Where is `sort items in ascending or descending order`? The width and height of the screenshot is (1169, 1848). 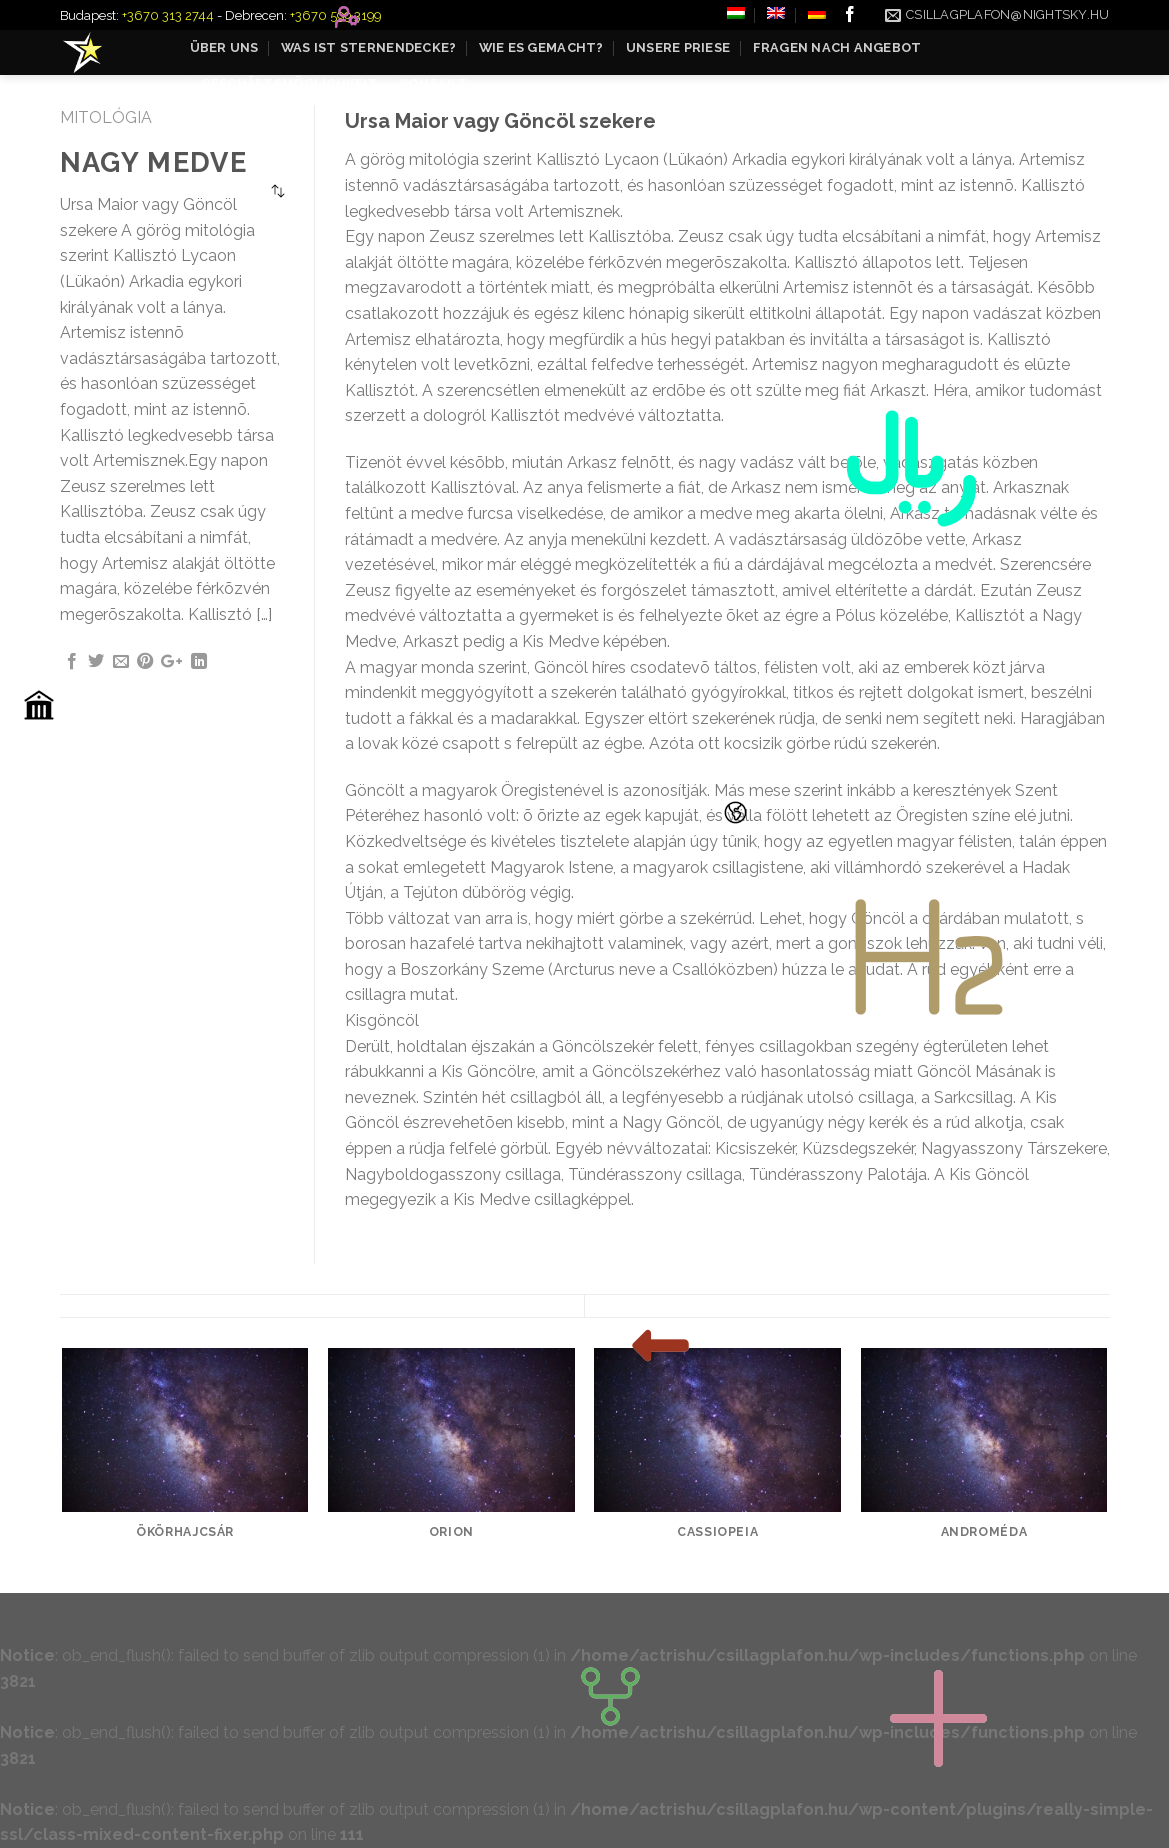 sort items in ascending or descending order is located at coordinates (278, 191).